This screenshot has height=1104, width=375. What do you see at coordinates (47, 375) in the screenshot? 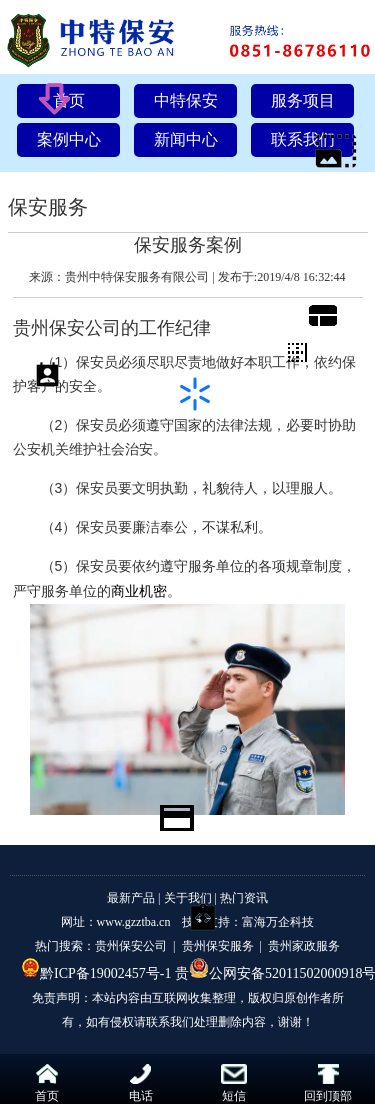
I see `view contact's calendar or schedule` at bounding box center [47, 375].